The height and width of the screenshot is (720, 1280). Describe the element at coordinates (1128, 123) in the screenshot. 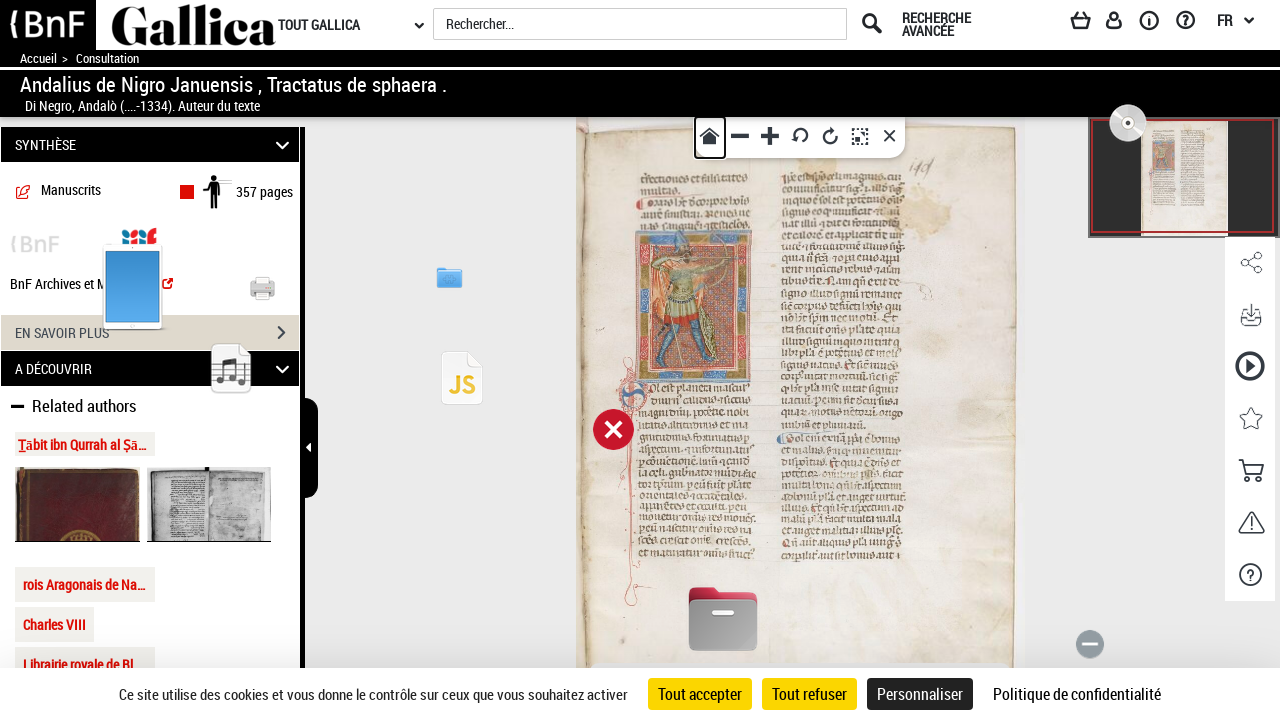

I see `access cd/dvd rewritable drive` at that location.